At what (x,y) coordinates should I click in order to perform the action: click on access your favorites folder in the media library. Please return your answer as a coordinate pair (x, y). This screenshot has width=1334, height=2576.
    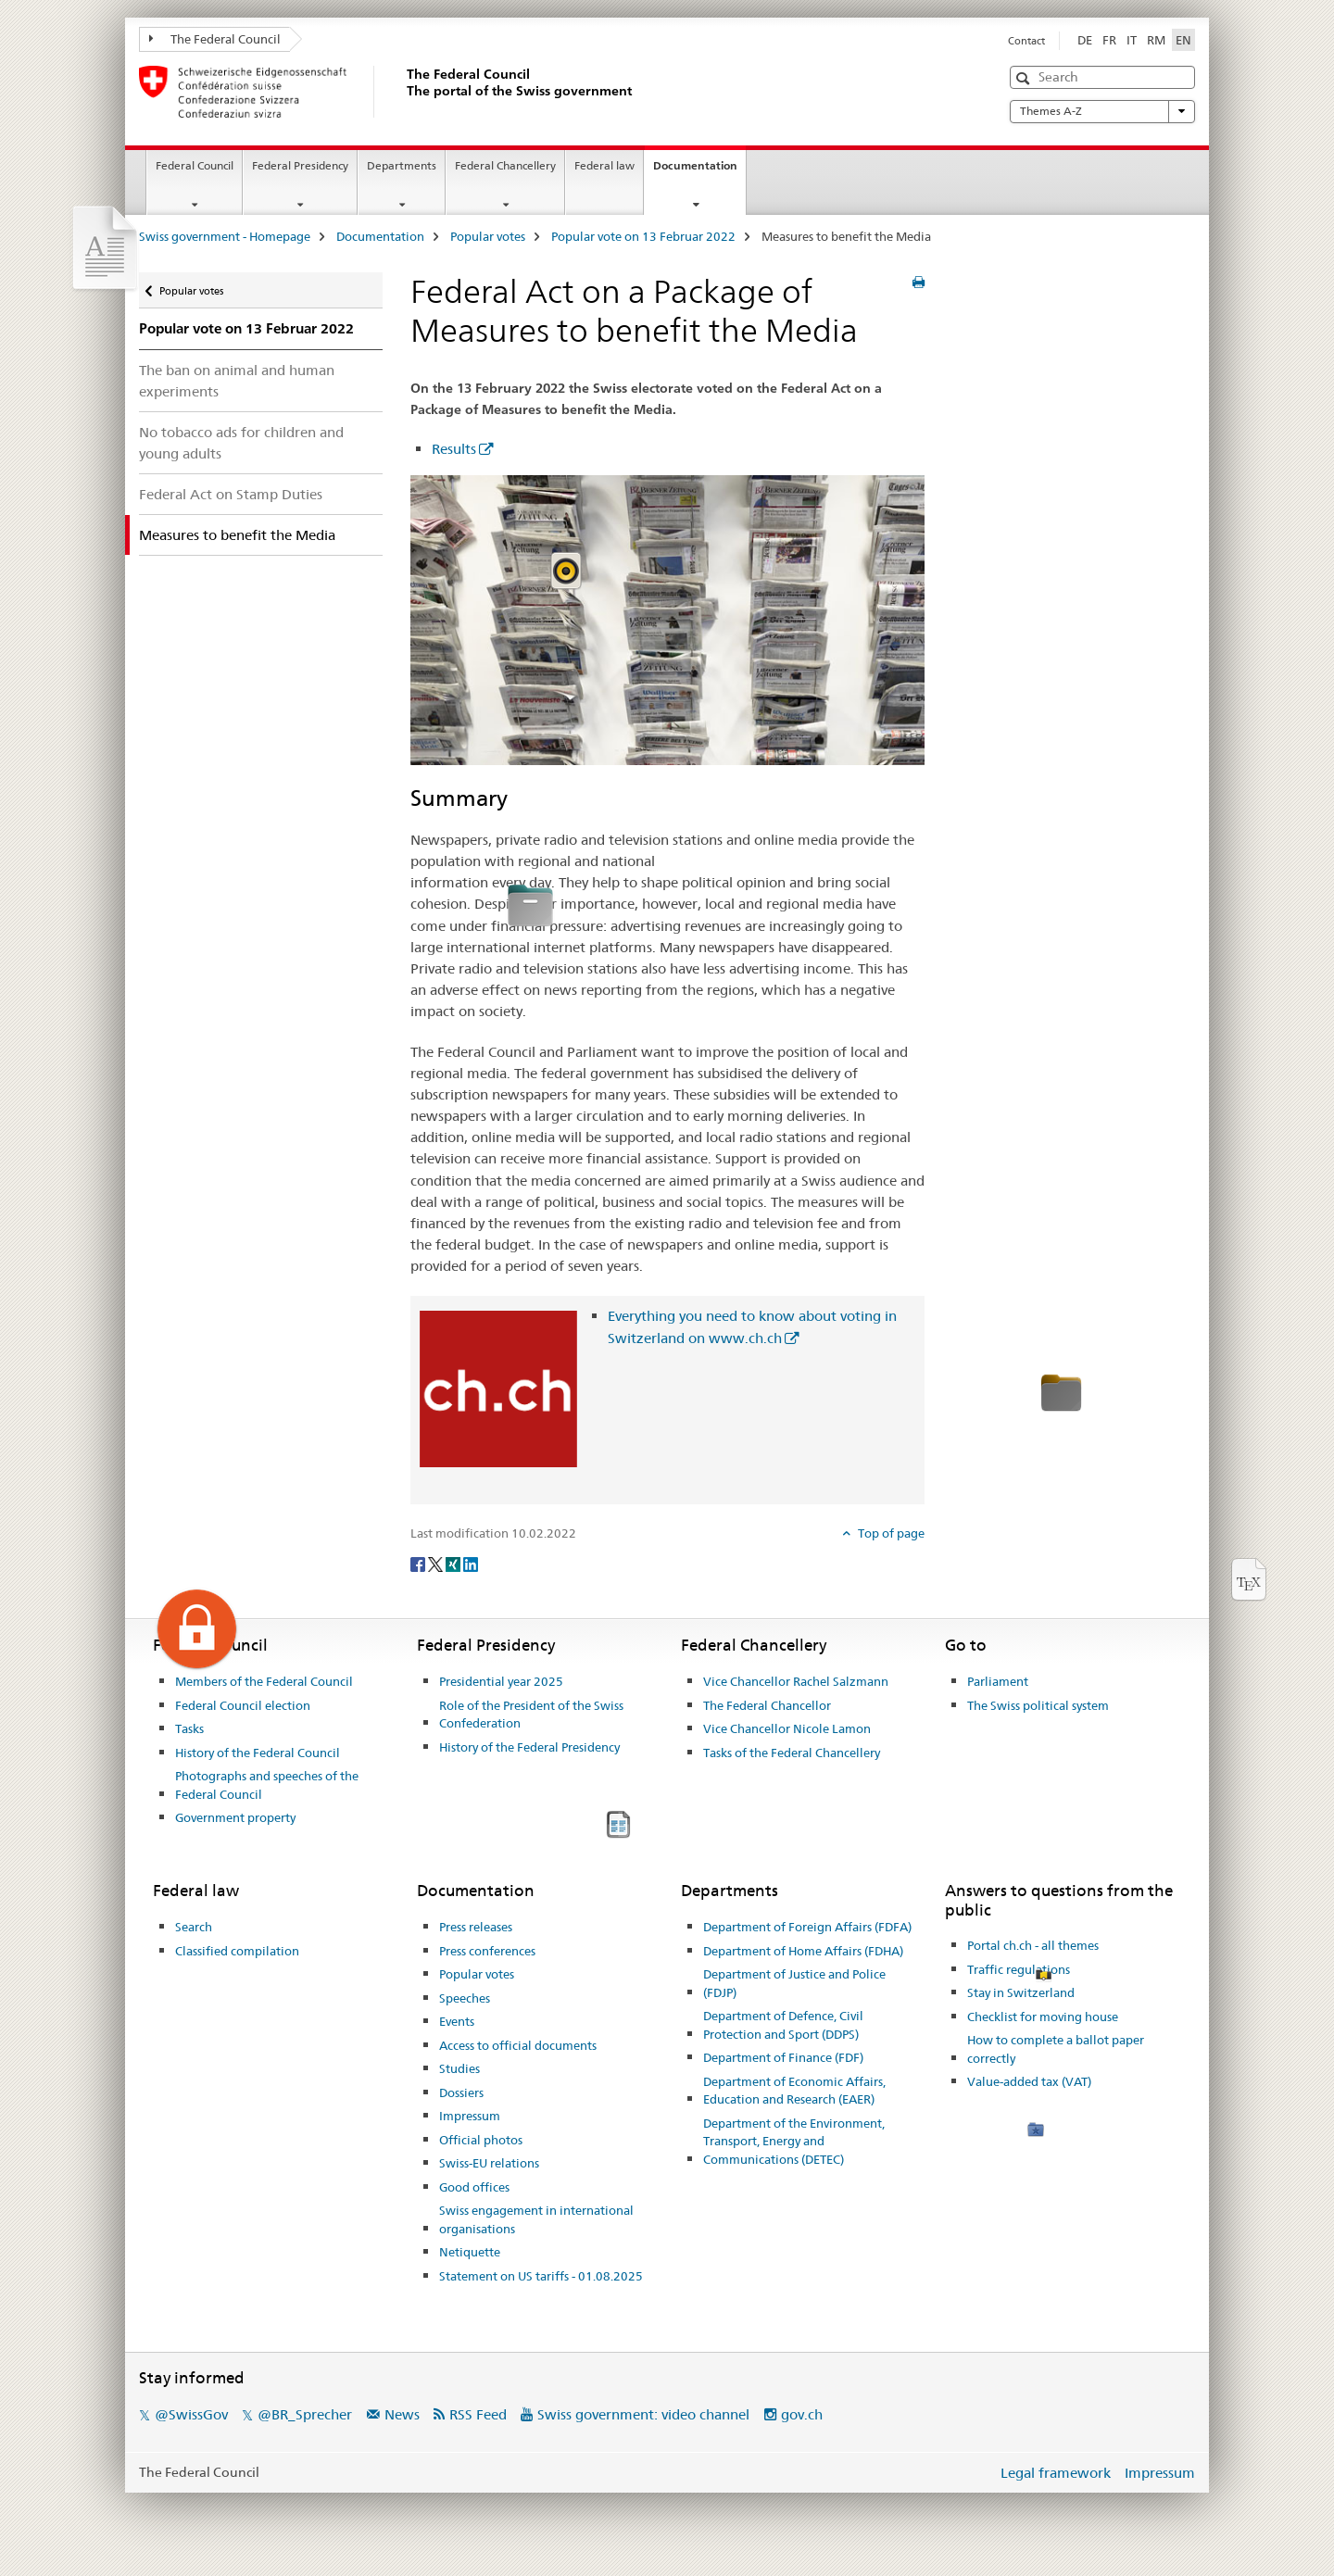
    Looking at the image, I should click on (1036, 2130).